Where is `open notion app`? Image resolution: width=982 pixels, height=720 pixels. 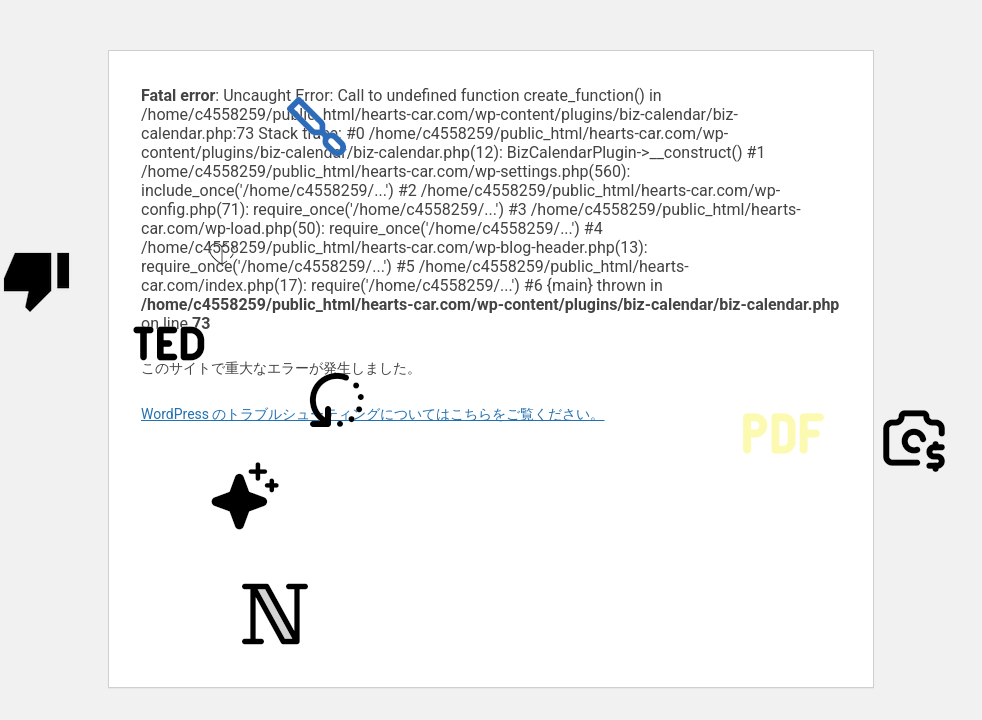
open notion app is located at coordinates (275, 614).